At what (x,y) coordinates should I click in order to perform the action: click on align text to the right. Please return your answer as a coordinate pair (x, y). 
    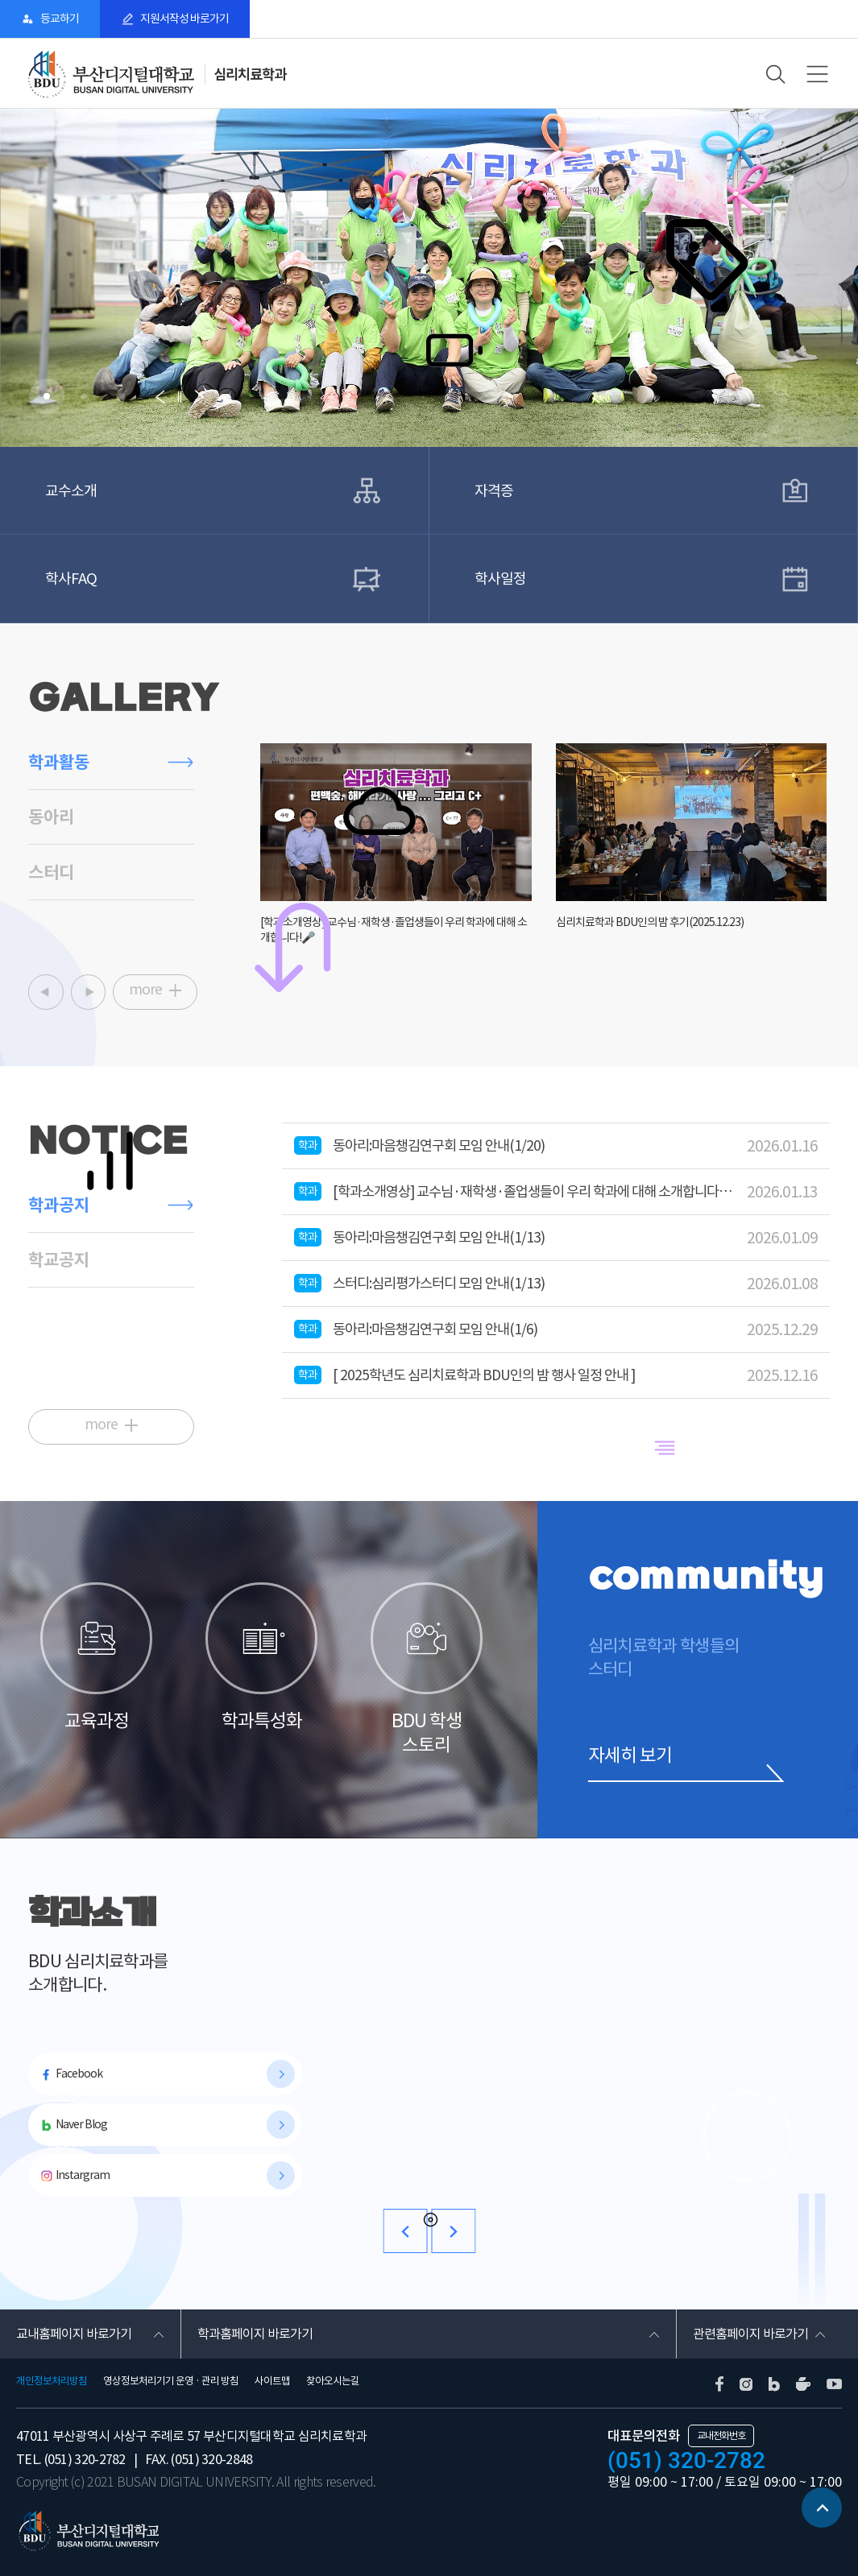
    Looking at the image, I should click on (665, 1448).